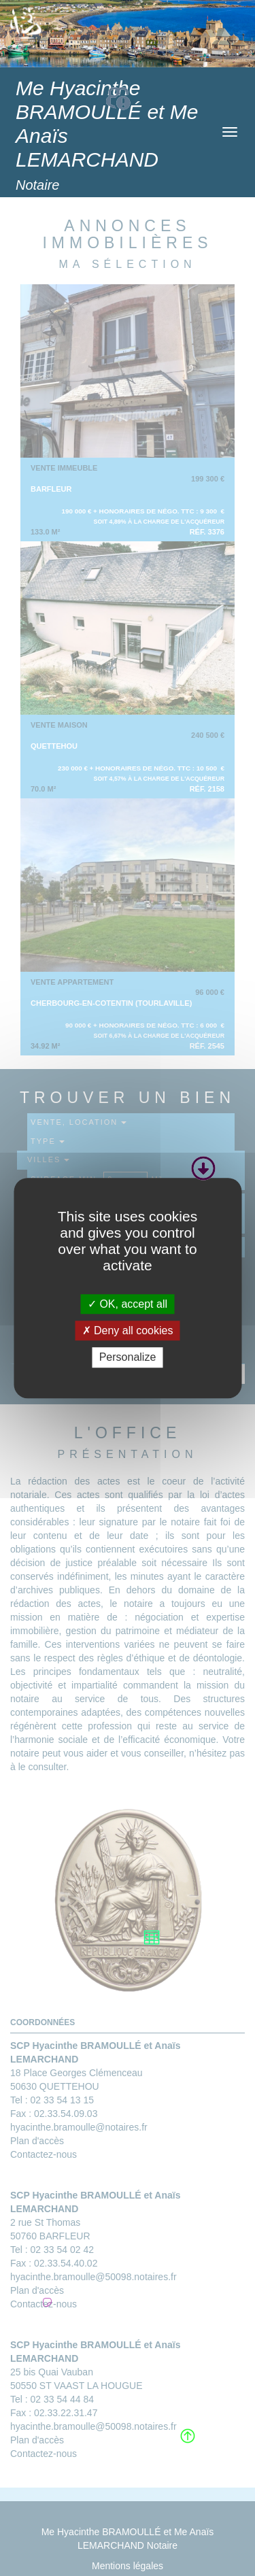  I want to click on scroll to top of page, so click(188, 2436).